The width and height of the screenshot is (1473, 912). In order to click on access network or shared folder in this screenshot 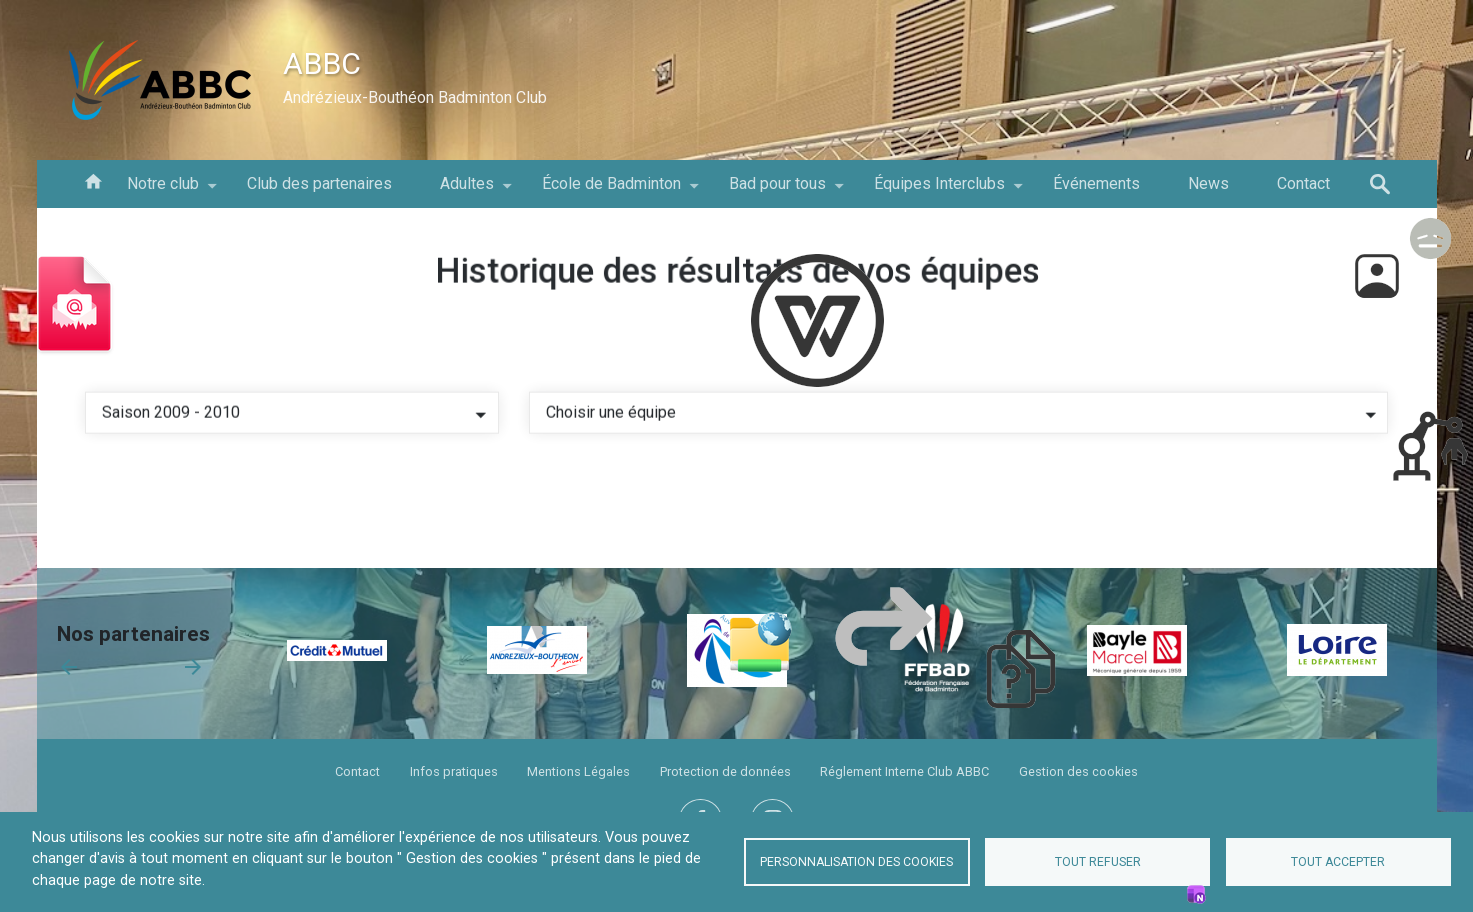, I will do `click(759, 642)`.